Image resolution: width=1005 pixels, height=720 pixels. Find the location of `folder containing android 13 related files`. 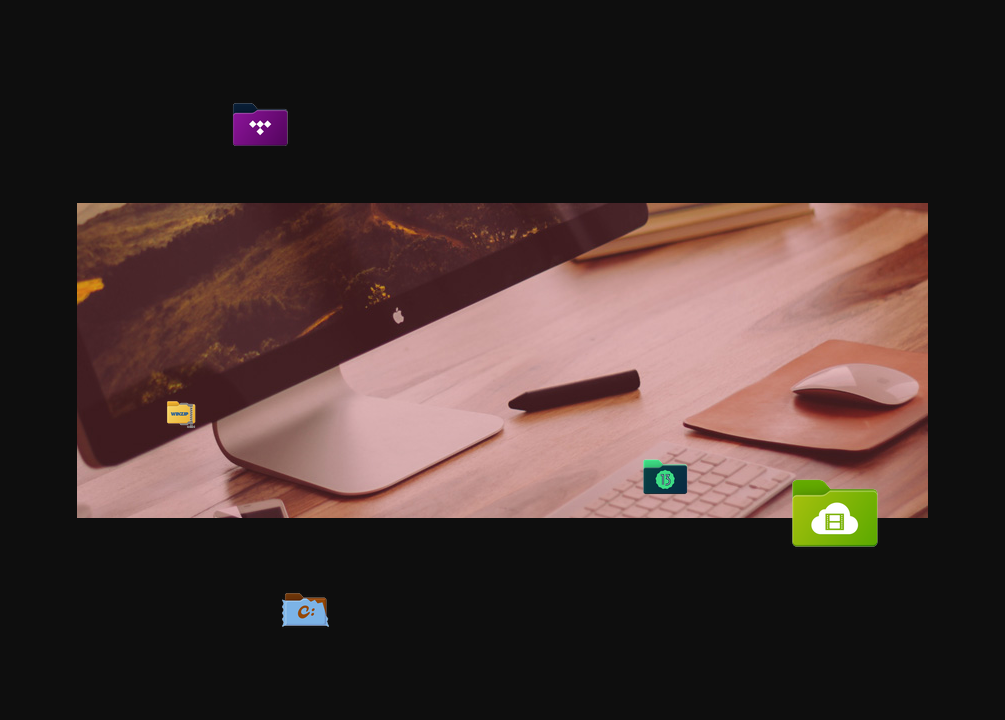

folder containing android 13 related files is located at coordinates (665, 478).